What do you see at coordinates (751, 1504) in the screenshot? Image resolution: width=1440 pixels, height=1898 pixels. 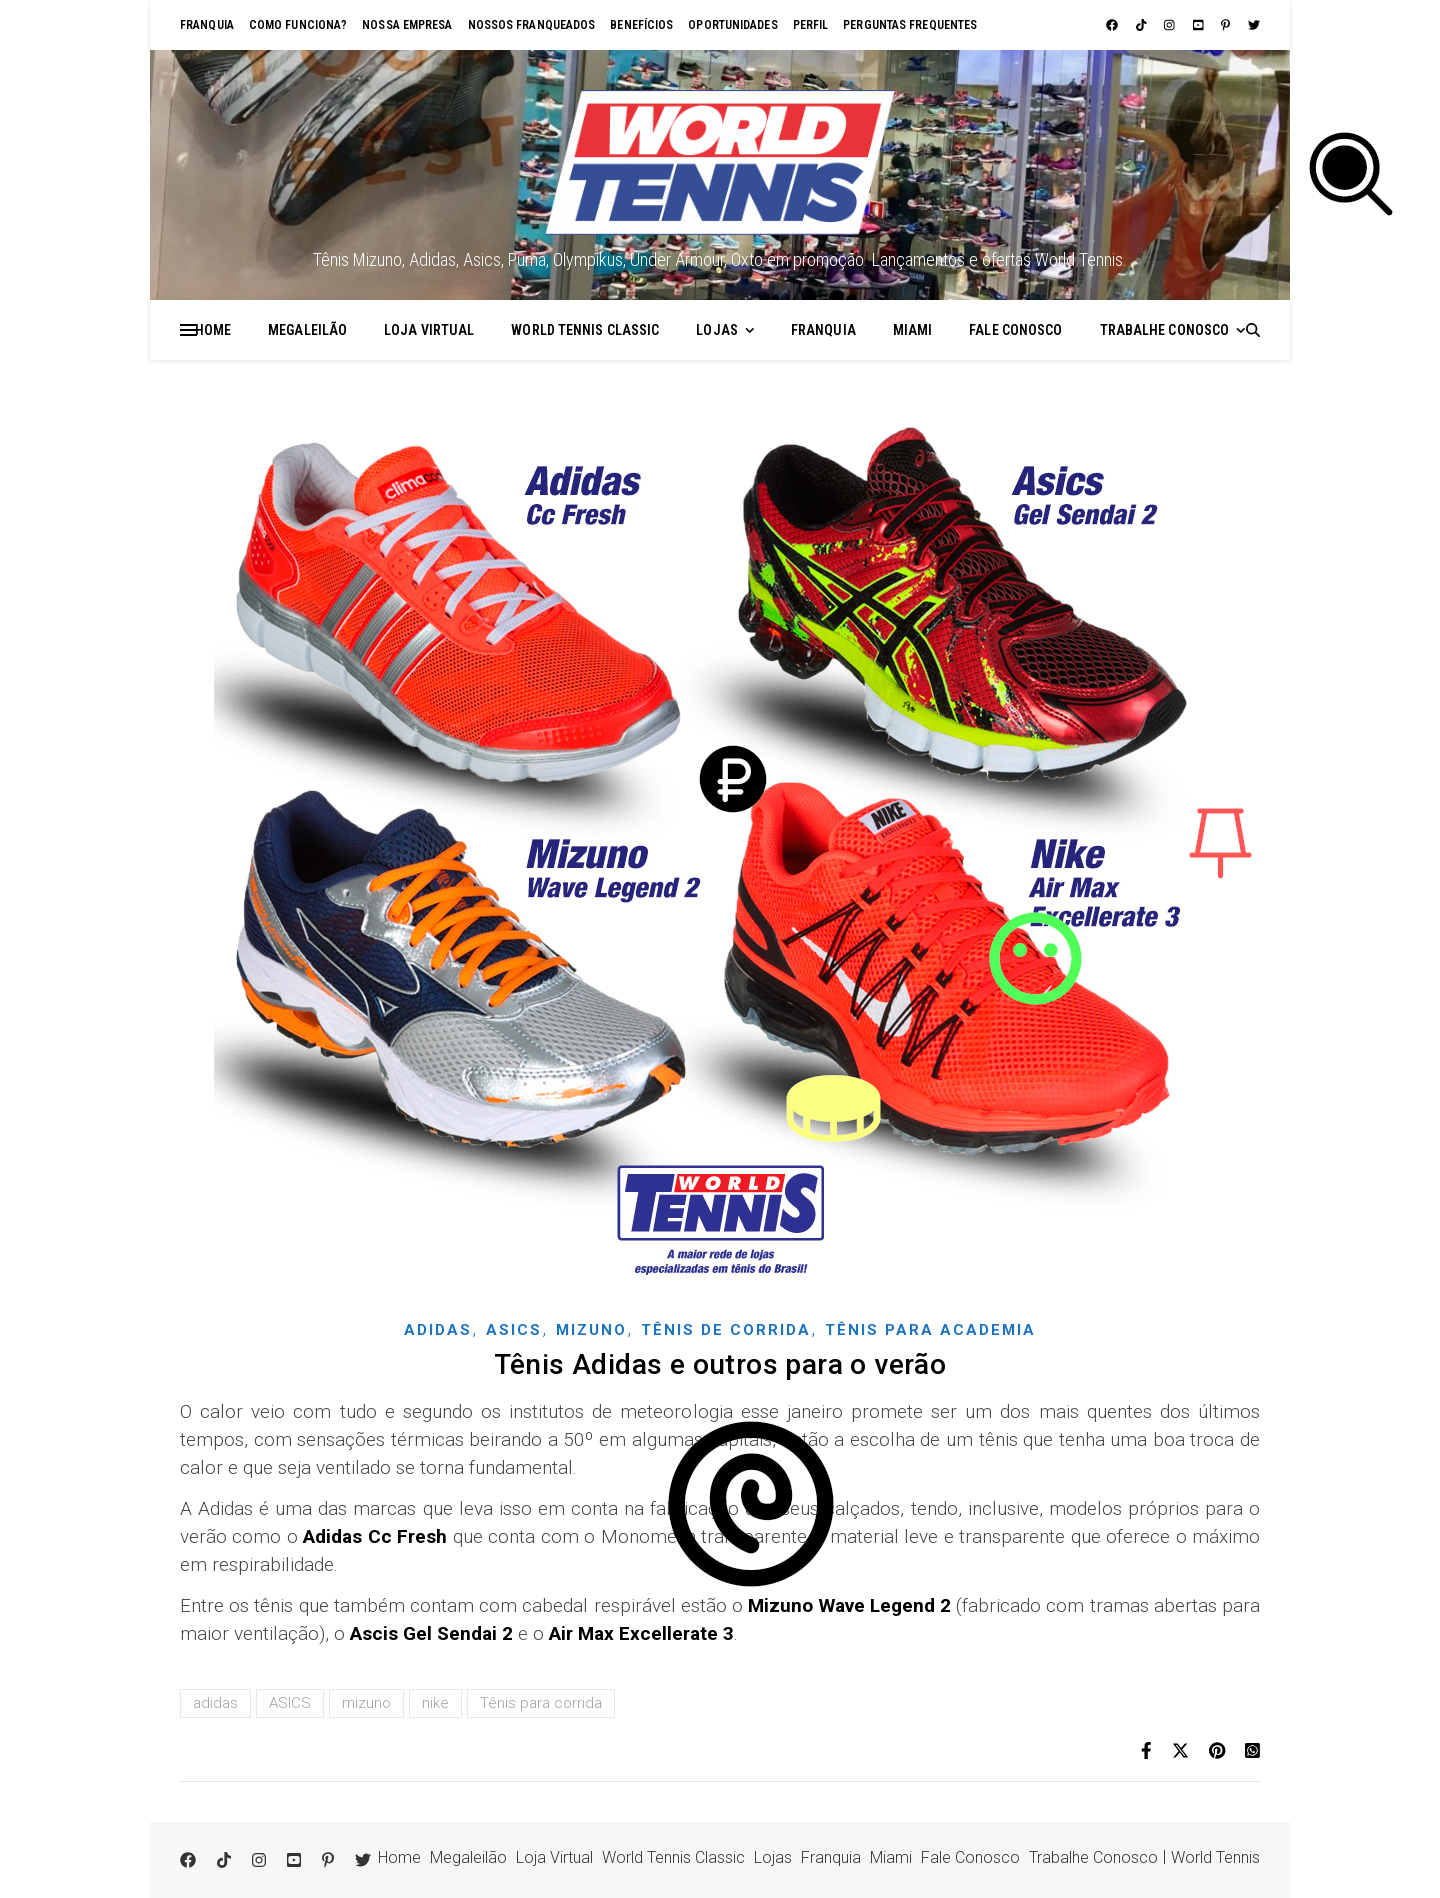 I see `debian linux operating system logo` at bounding box center [751, 1504].